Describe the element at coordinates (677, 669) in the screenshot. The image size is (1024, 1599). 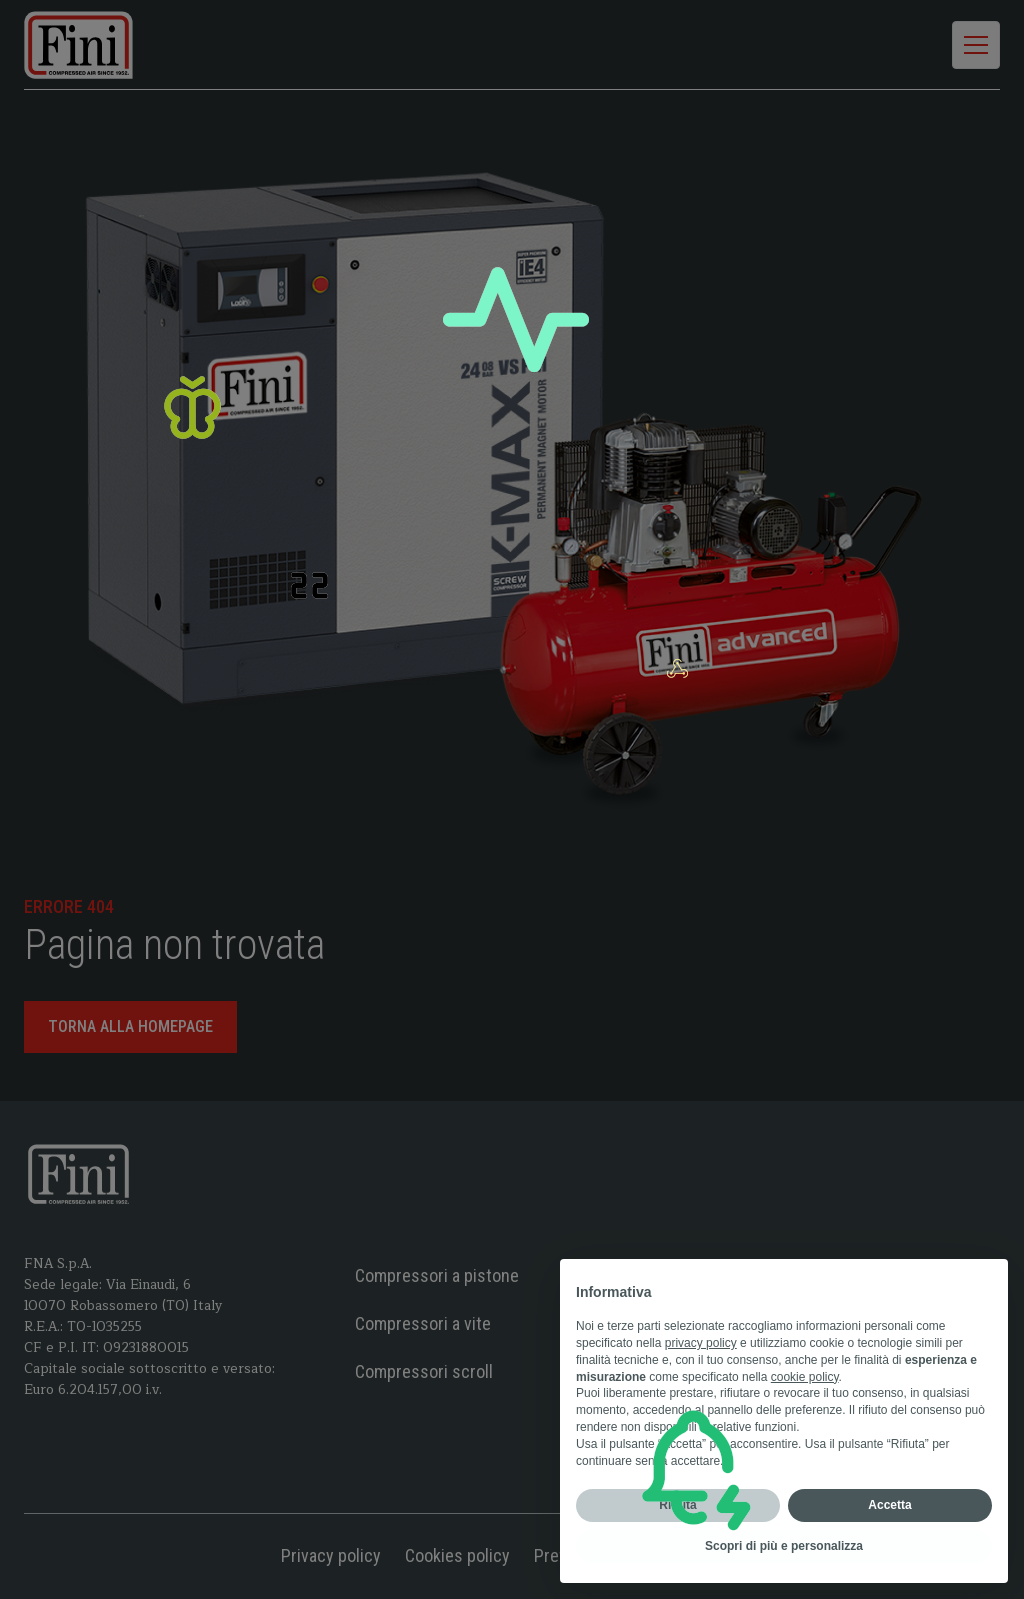
I see `configure webhook integrations` at that location.